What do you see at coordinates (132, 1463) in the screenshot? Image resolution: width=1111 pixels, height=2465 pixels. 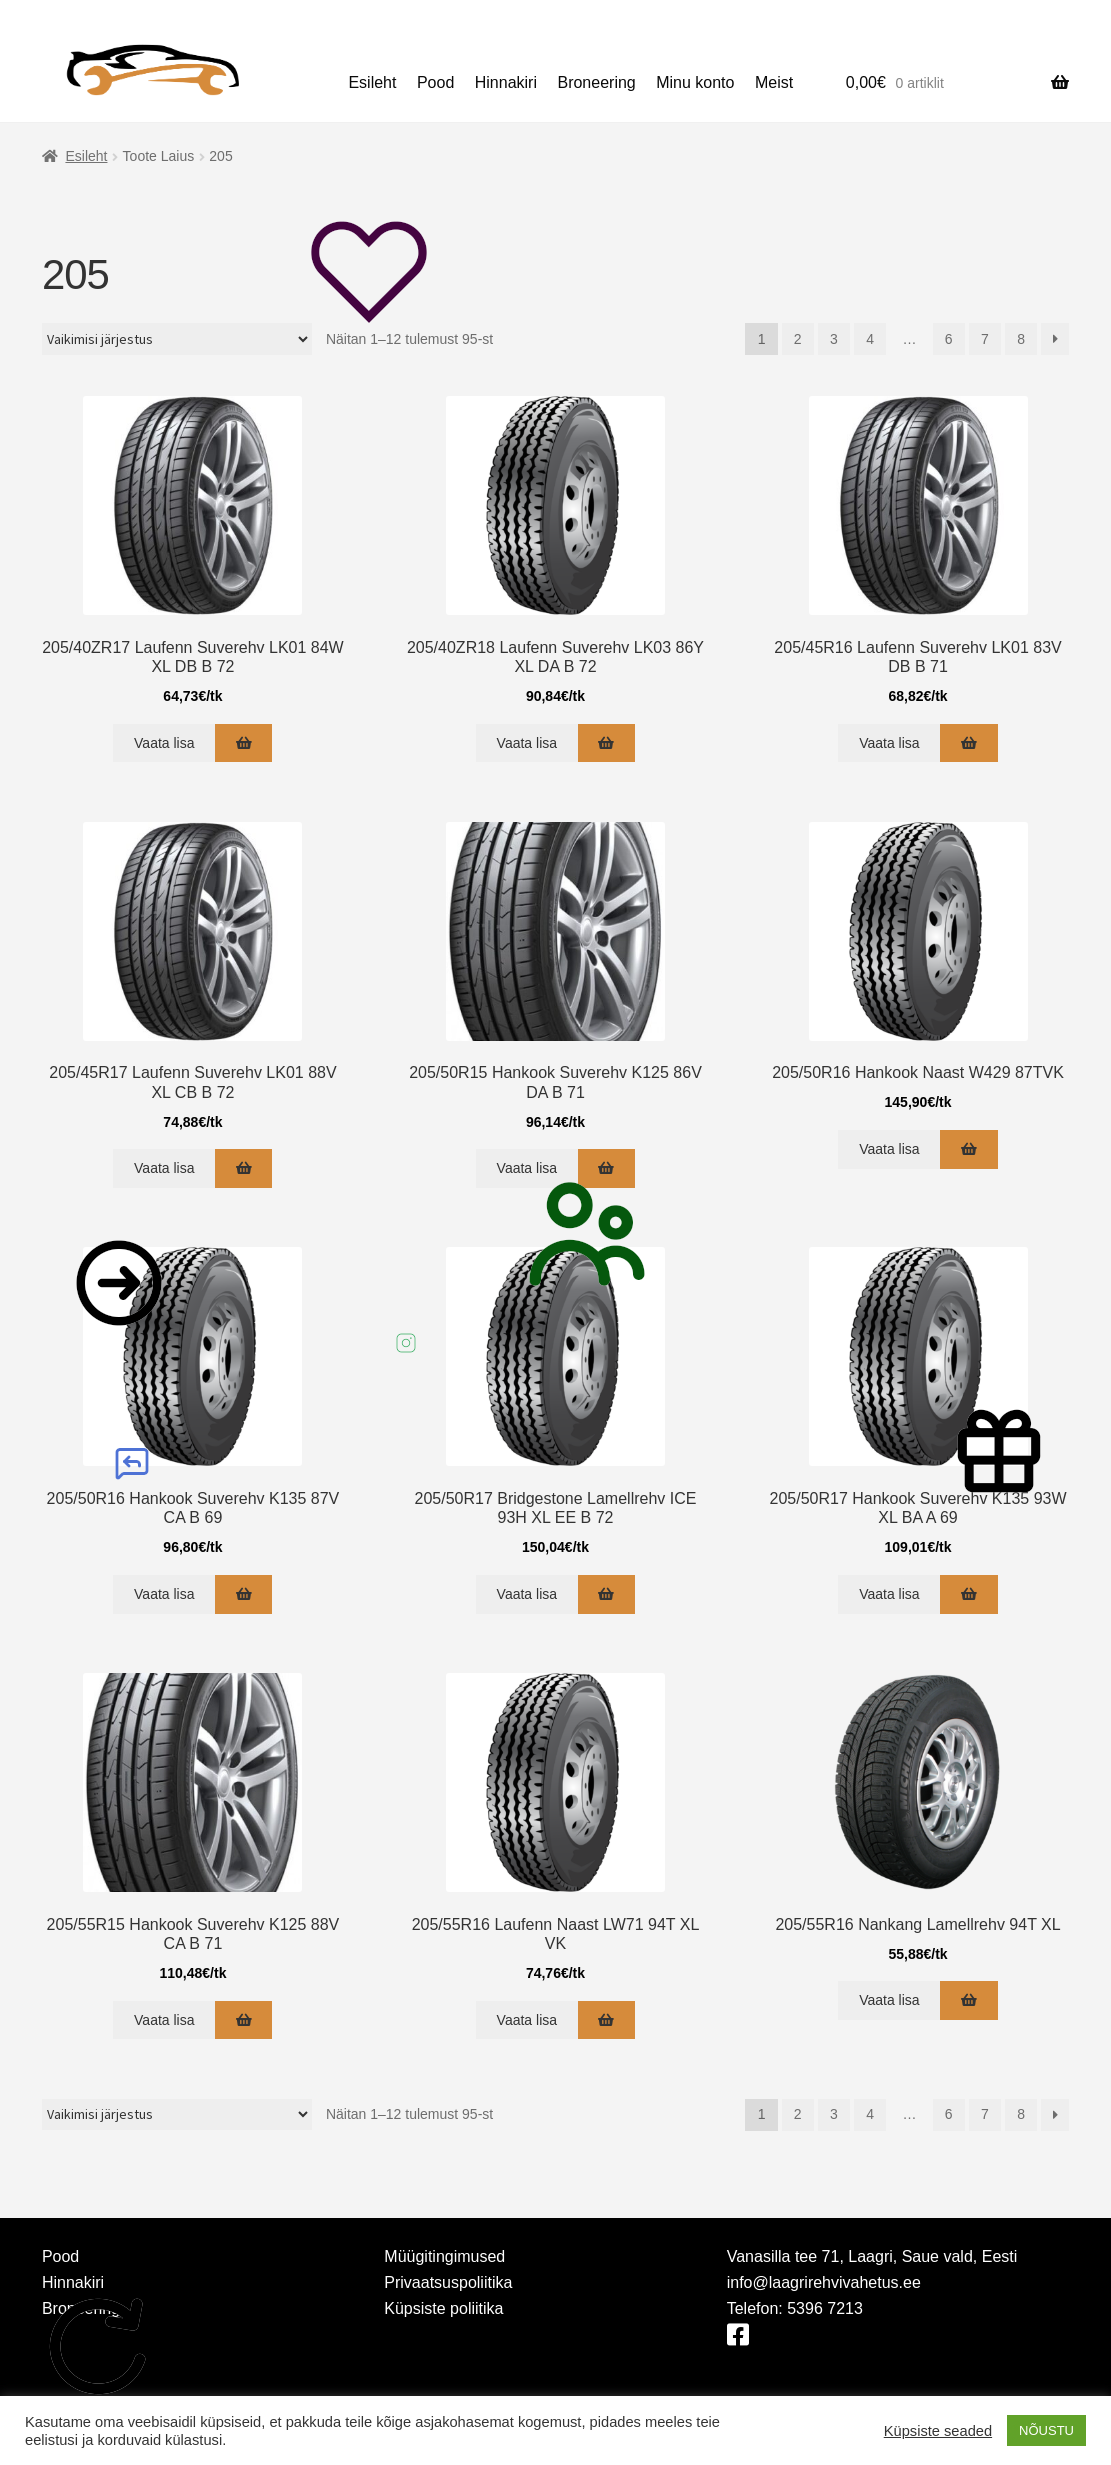 I see `reply to a message` at bounding box center [132, 1463].